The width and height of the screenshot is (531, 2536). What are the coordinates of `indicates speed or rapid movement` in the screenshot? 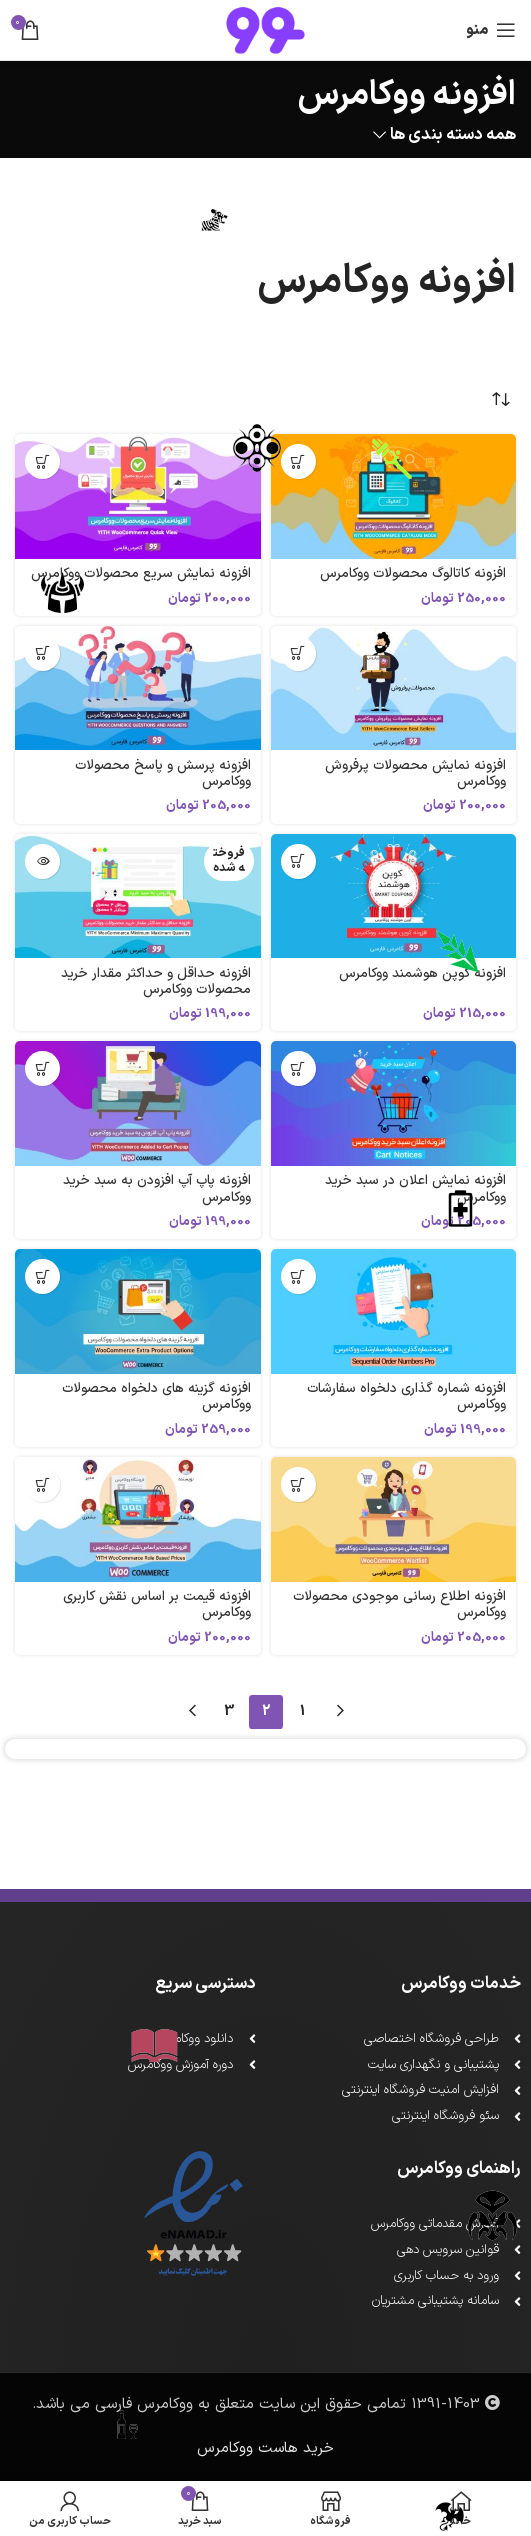 It's located at (457, 951).